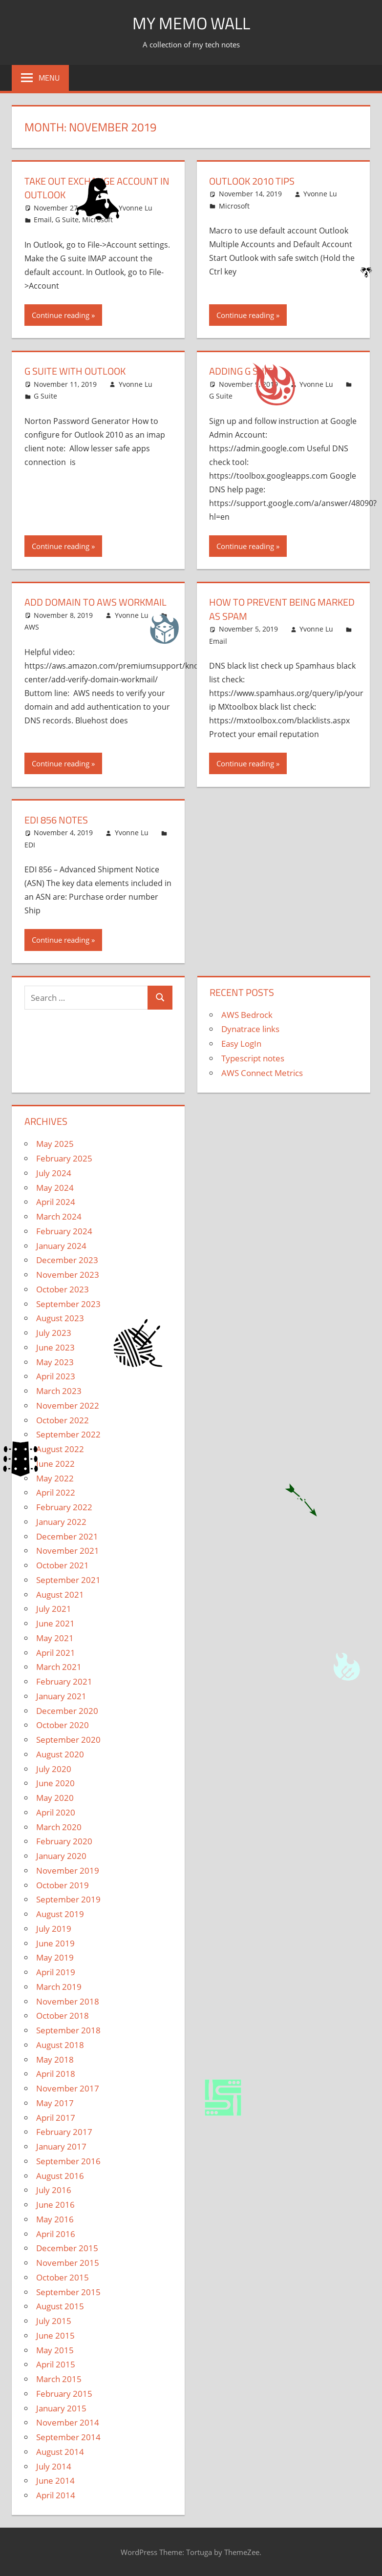 This screenshot has width=382, height=2576. What do you see at coordinates (346, 1667) in the screenshot?
I see `indicates fire or flame-based attack ability` at bounding box center [346, 1667].